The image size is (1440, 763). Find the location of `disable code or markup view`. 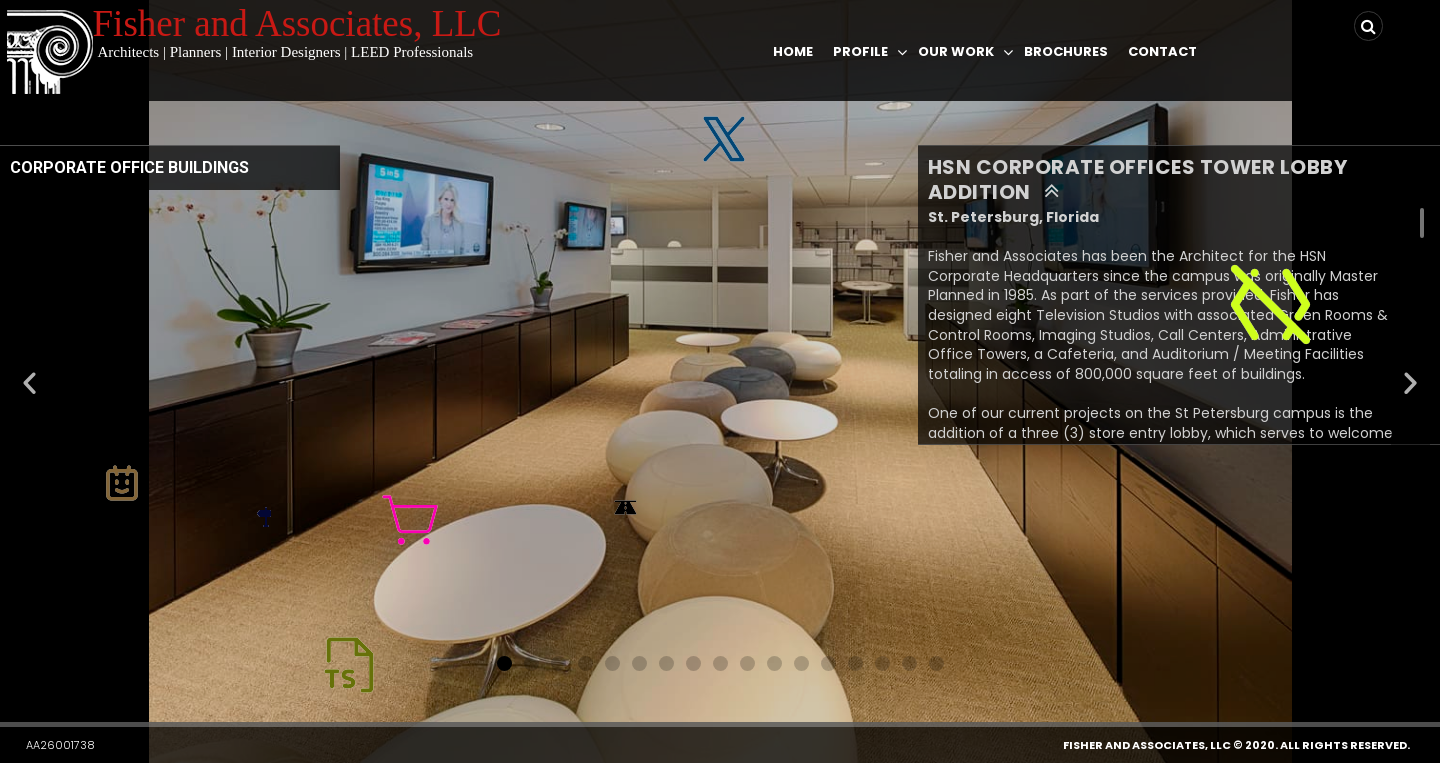

disable code or markup view is located at coordinates (1270, 304).